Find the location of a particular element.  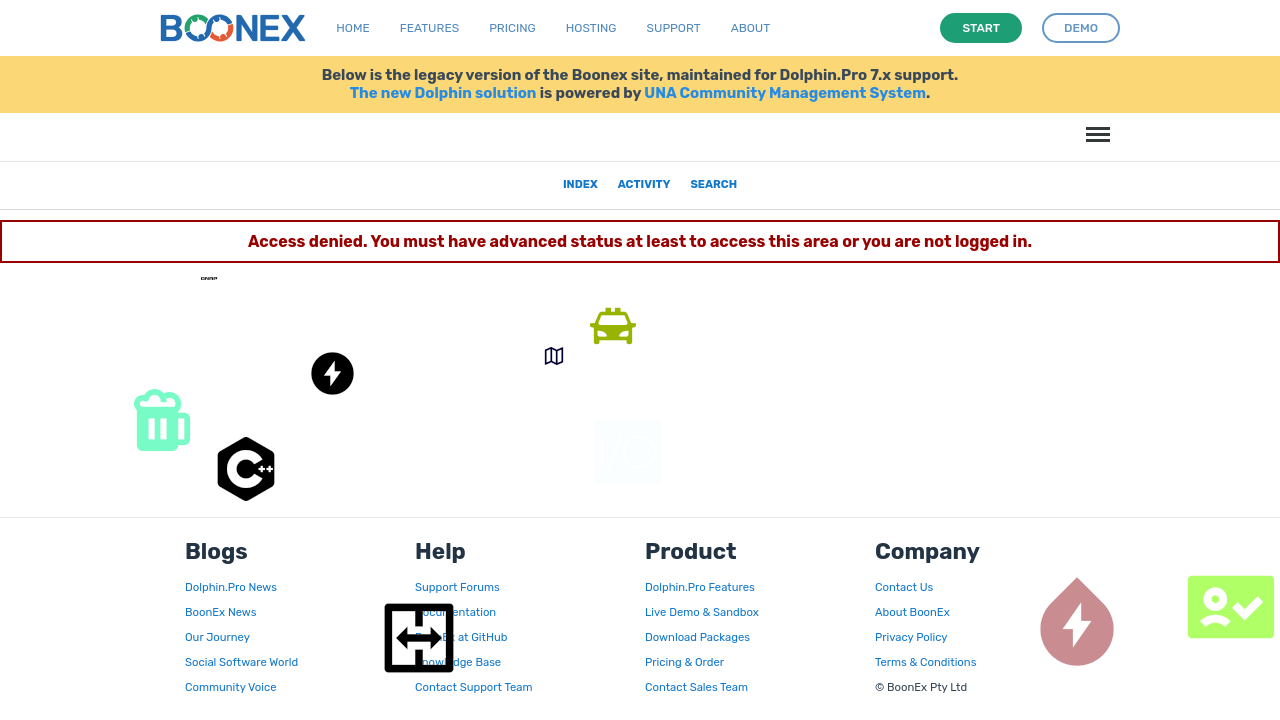

view nearby police stations or services is located at coordinates (613, 325).